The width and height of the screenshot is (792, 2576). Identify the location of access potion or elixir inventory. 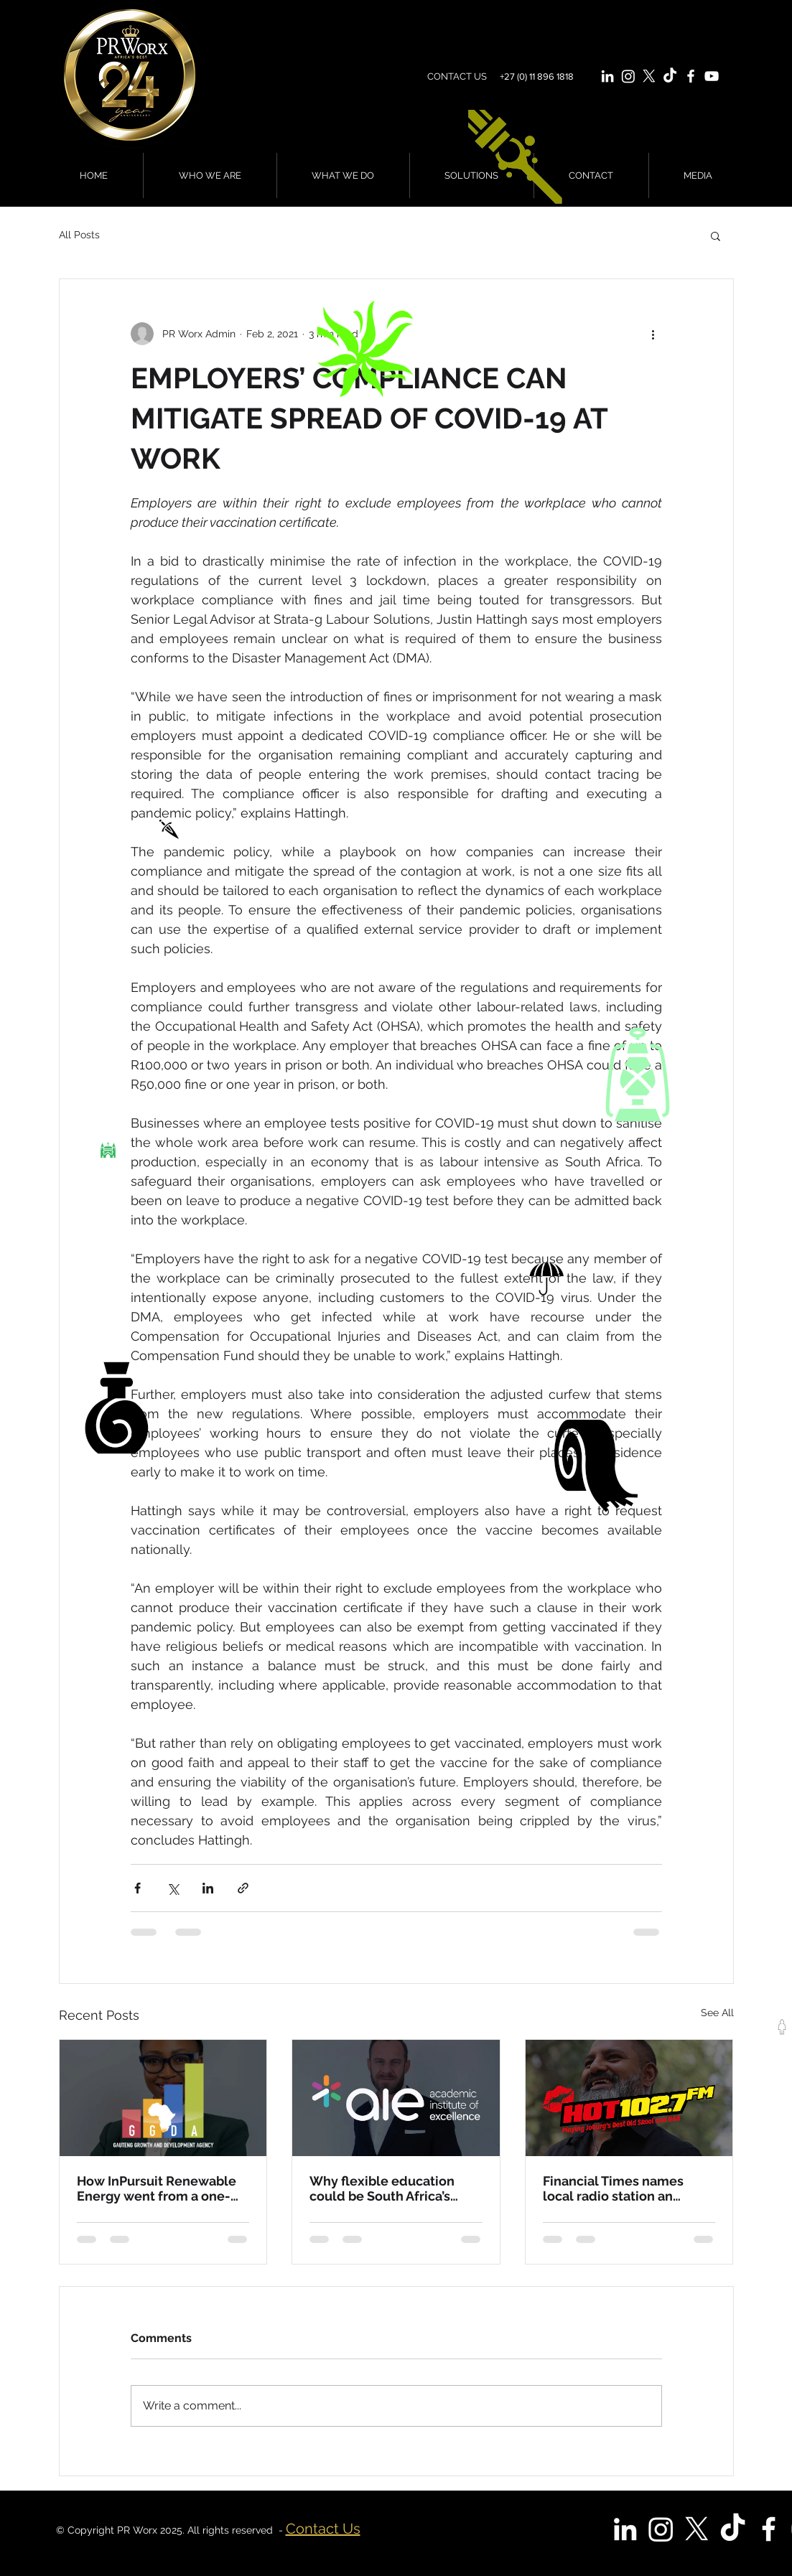
(116, 1408).